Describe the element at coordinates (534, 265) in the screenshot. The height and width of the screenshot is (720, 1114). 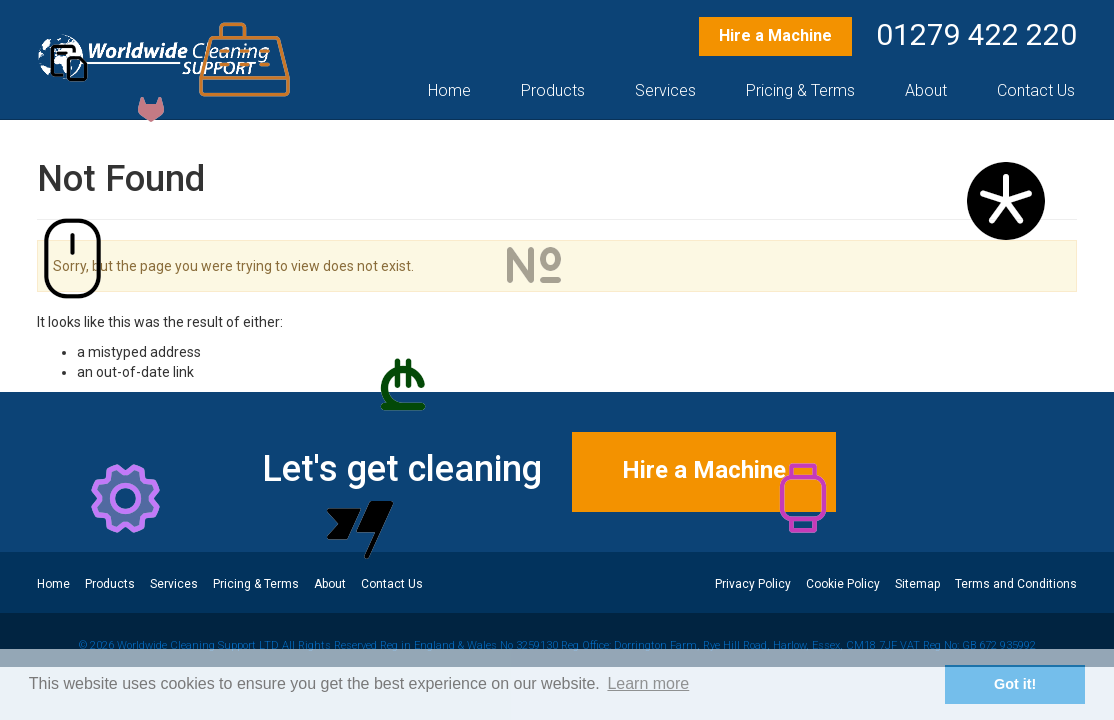
I see `insert a number or numero symbol` at that location.